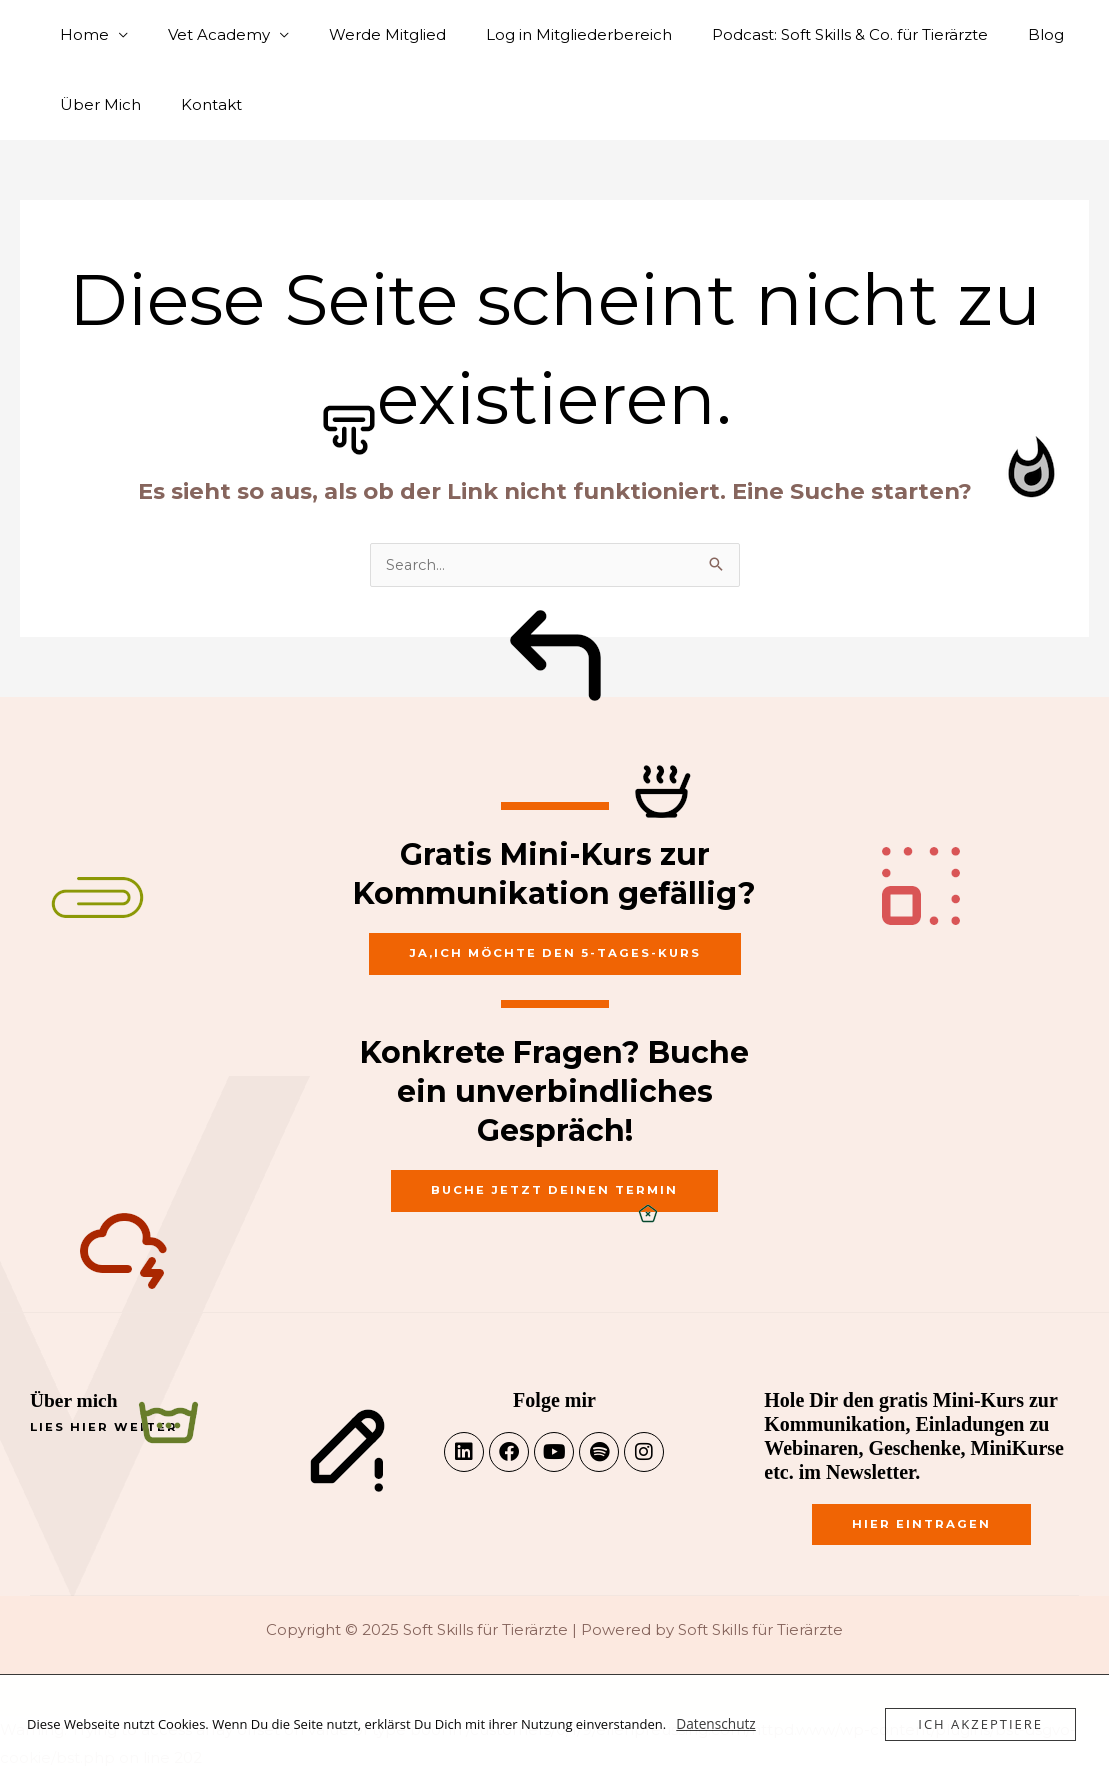 The width and height of the screenshot is (1109, 1774). I want to click on browse soup or hot food options, so click(661, 791).